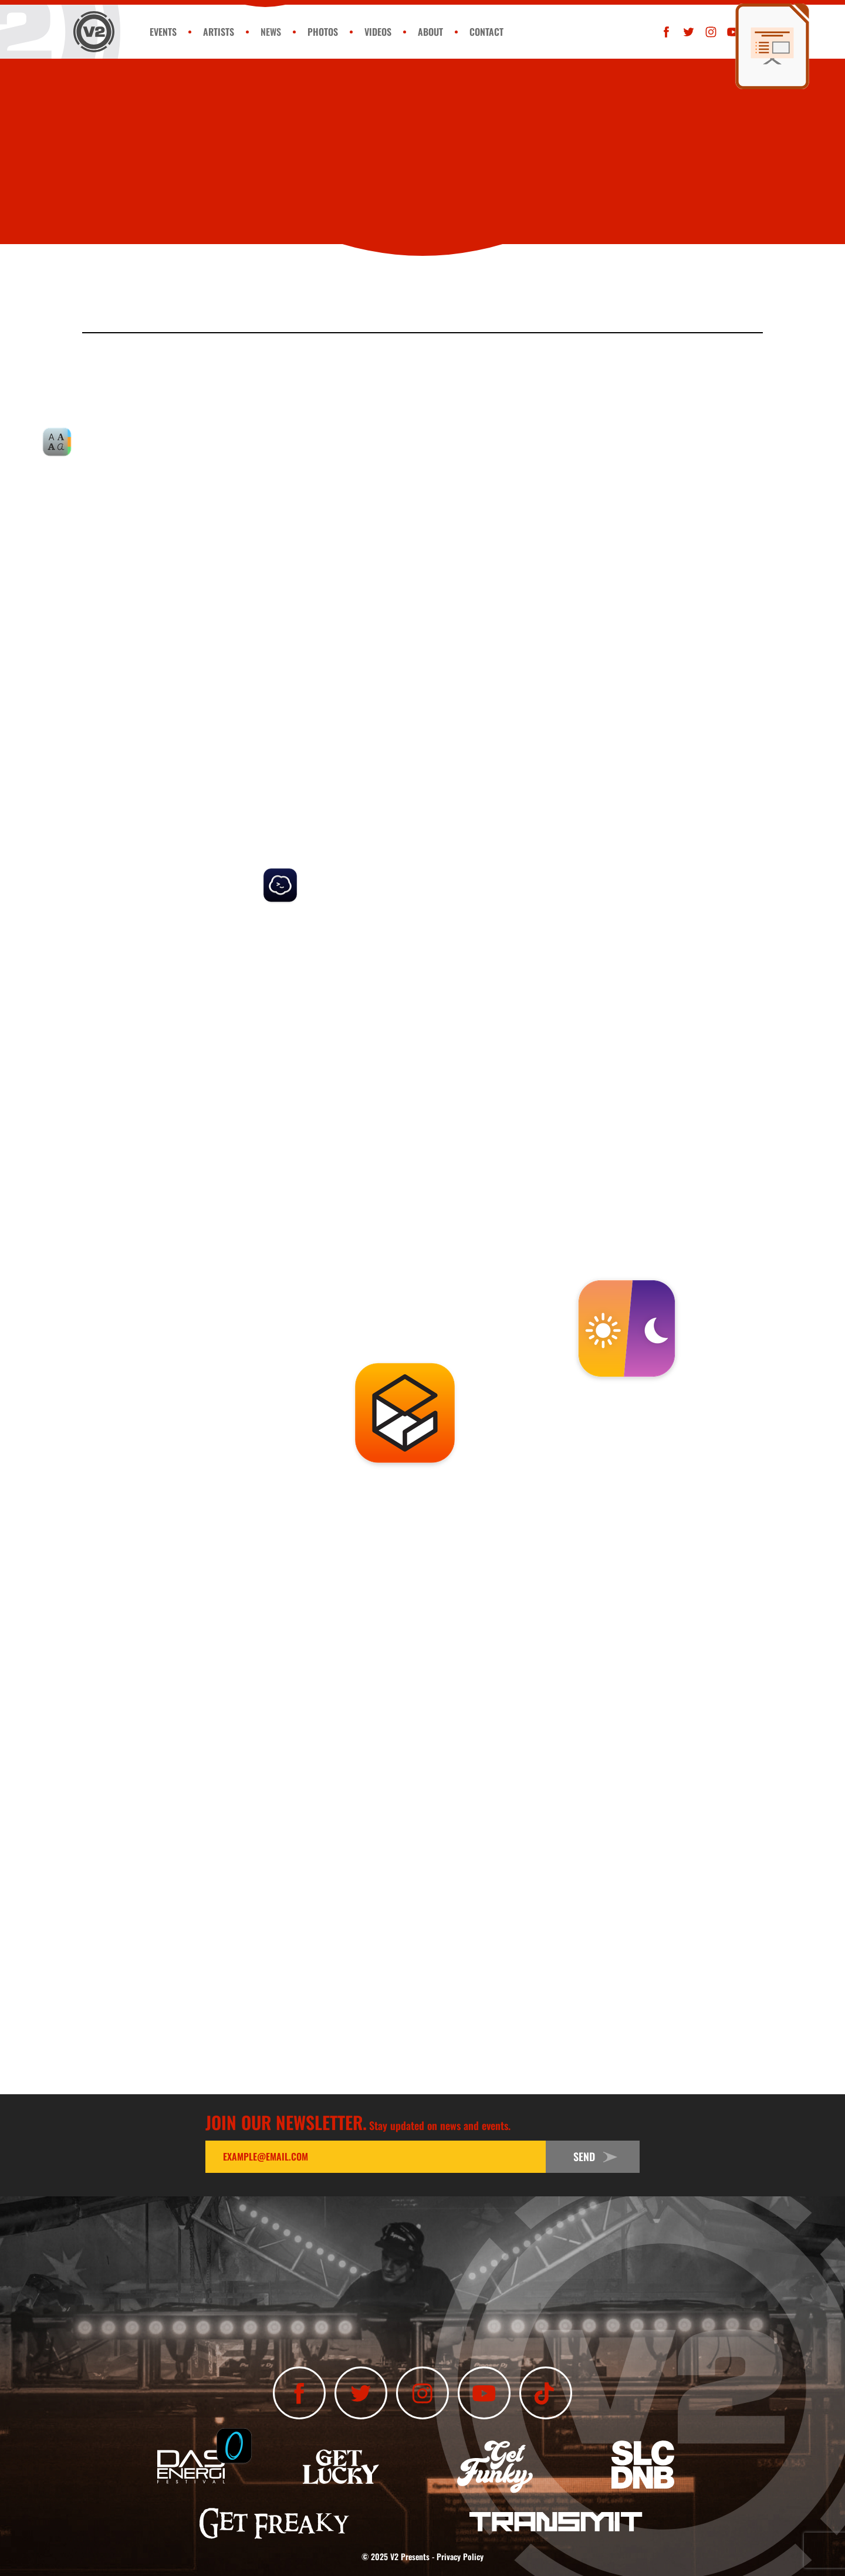  Describe the element at coordinates (234, 2446) in the screenshot. I see `open the portal app` at that location.